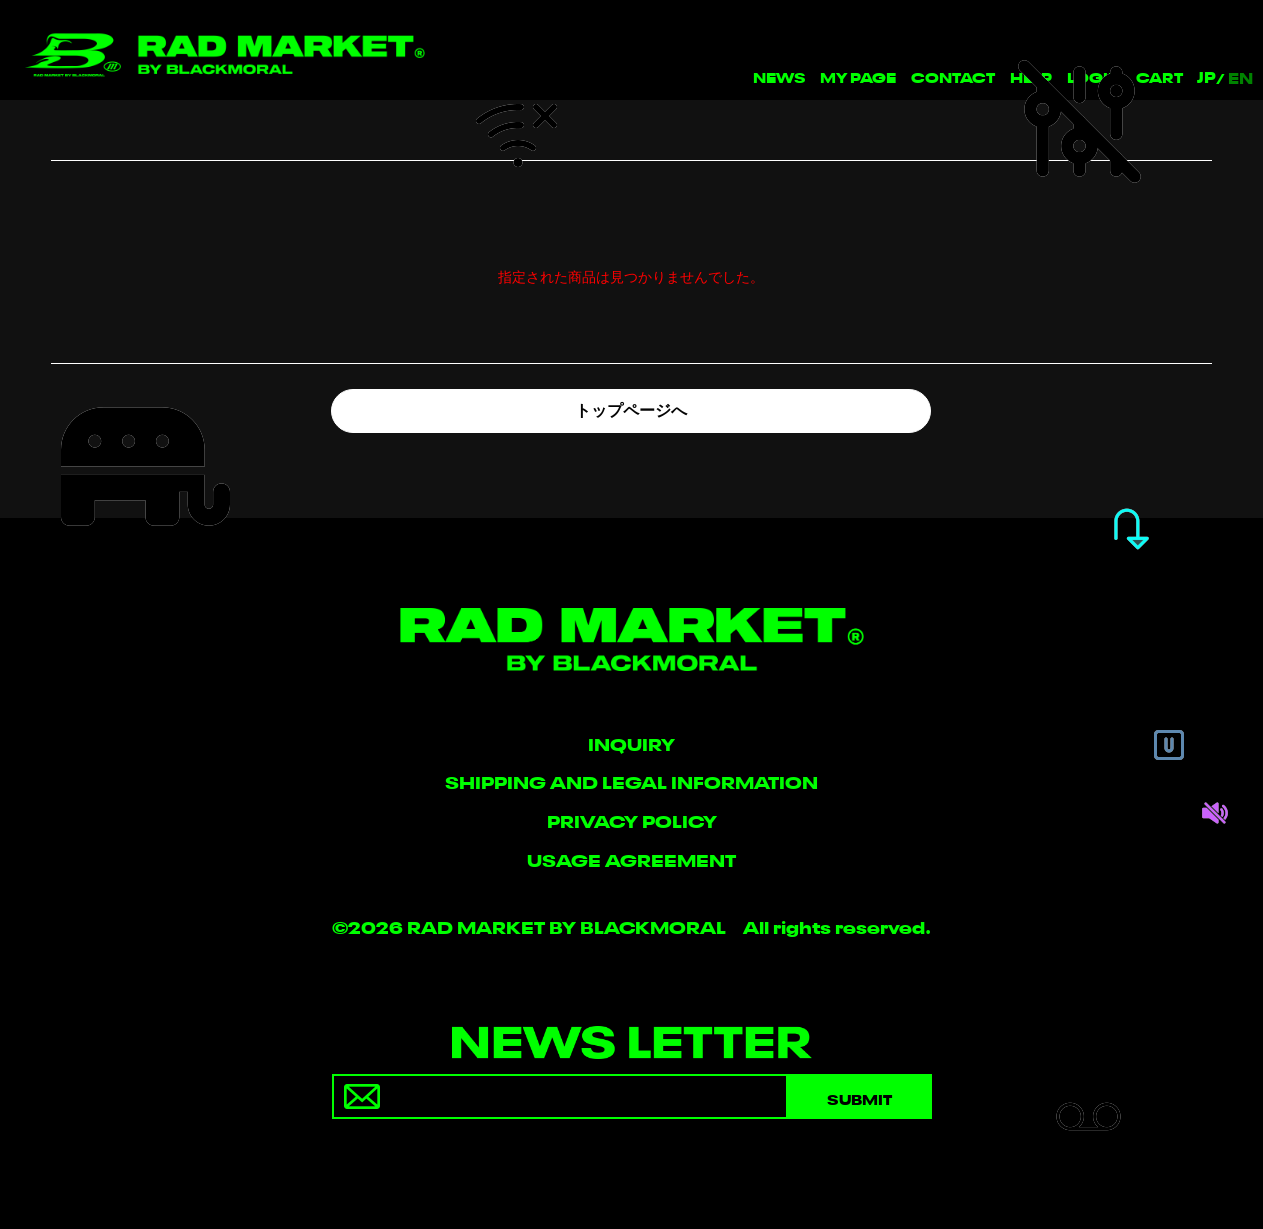 The image size is (1263, 1229). Describe the element at coordinates (1215, 813) in the screenshot. I see `mute audio` at that location.